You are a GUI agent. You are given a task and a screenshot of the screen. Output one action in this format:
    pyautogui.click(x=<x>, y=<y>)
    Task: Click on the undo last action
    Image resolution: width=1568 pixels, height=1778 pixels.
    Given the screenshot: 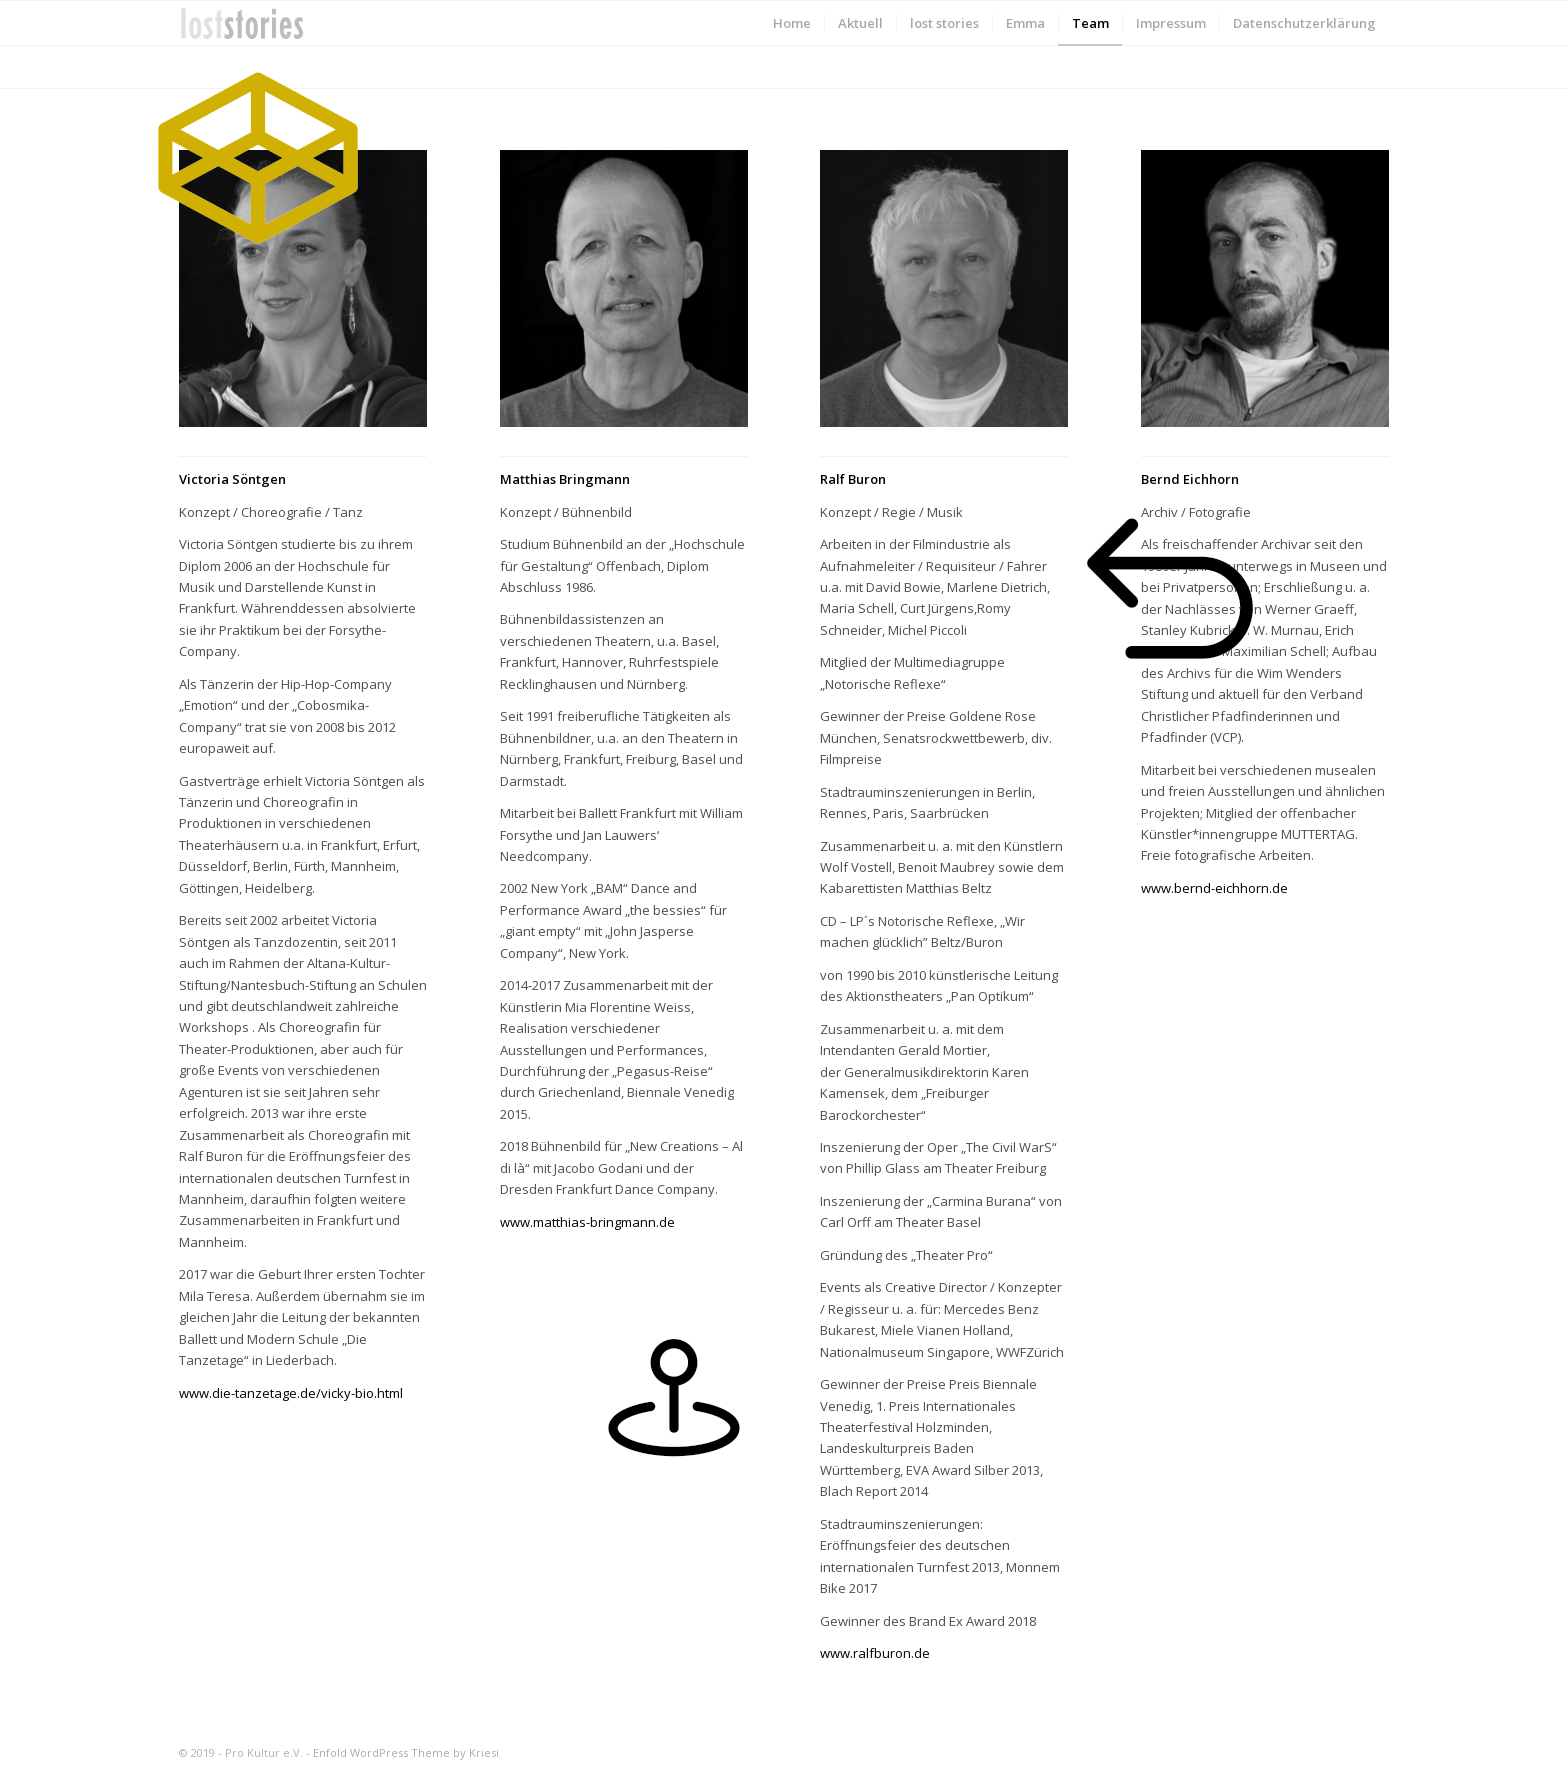 What is the action you would take?
    pyautogui.click(x=1170, y=595)
    